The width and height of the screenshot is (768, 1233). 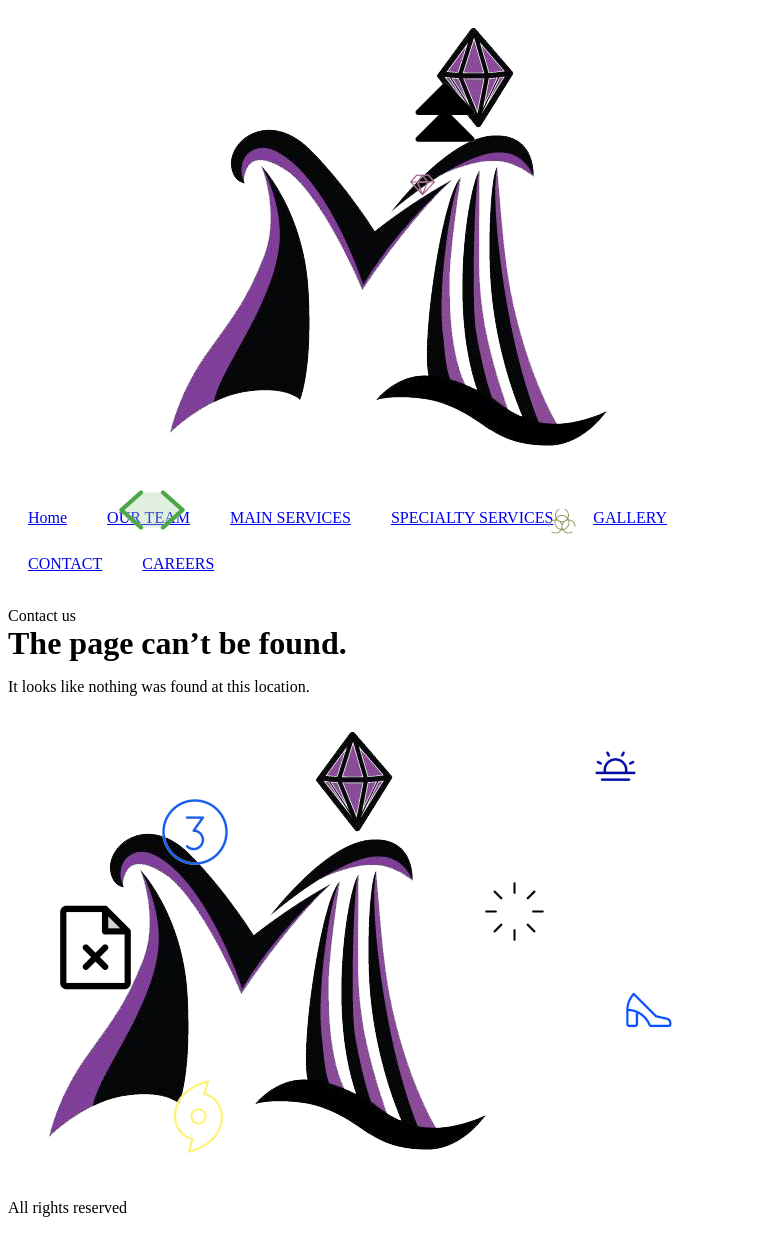 What do you see at coordinates (422, 184) in the screenshot?
I see `open Sketch design application` at bounding box center [422, 184].